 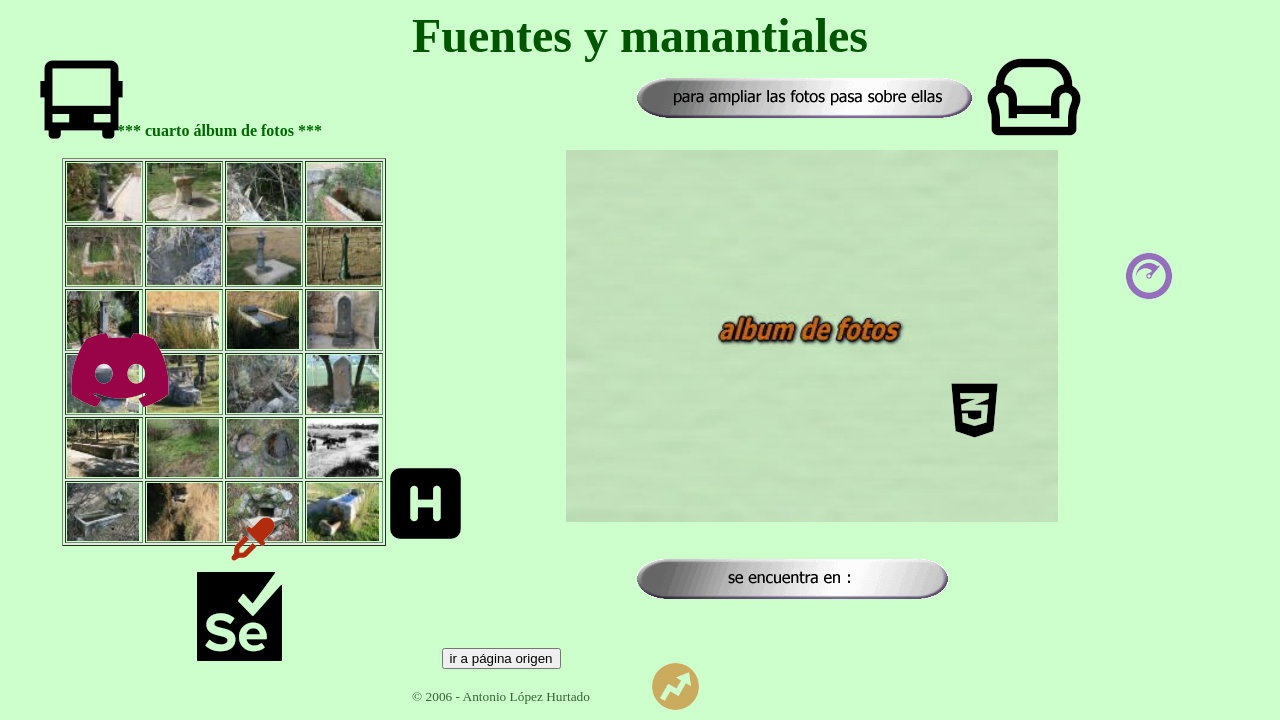 What do you see at coordinates (253, 539) in the screenshot?
I see `select a color from the canvas` at bounding box center [253, 539].